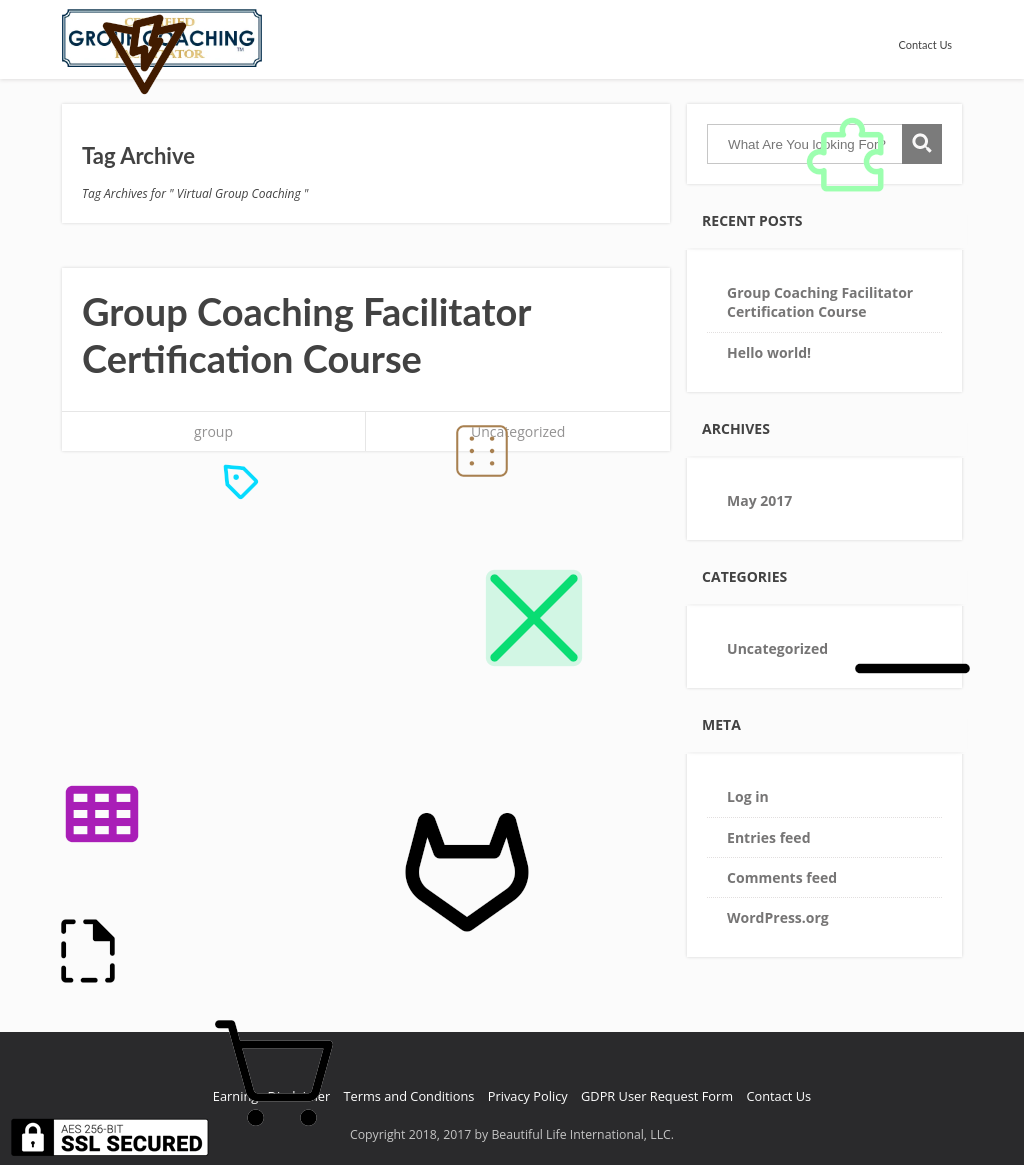 This screenshot has width=1024, height=1165. Describe the element at coordinates (144, 52) in the screenshot. I see `vite development tool or project` at that location.